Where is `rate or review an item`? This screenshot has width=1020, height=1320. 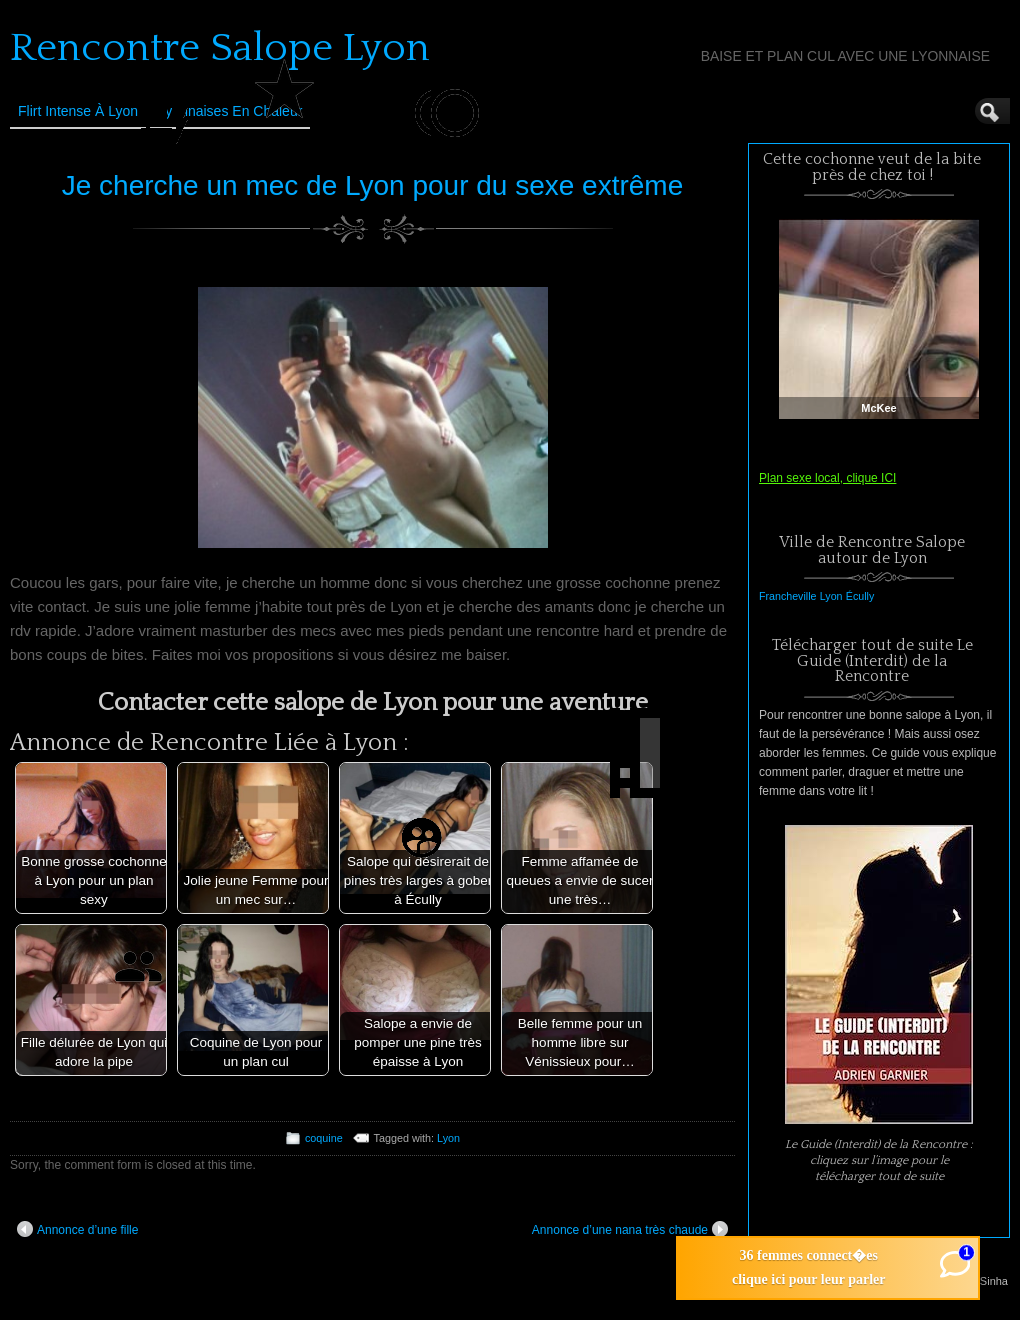
rate or review an item is located at coordinates (284, 88).